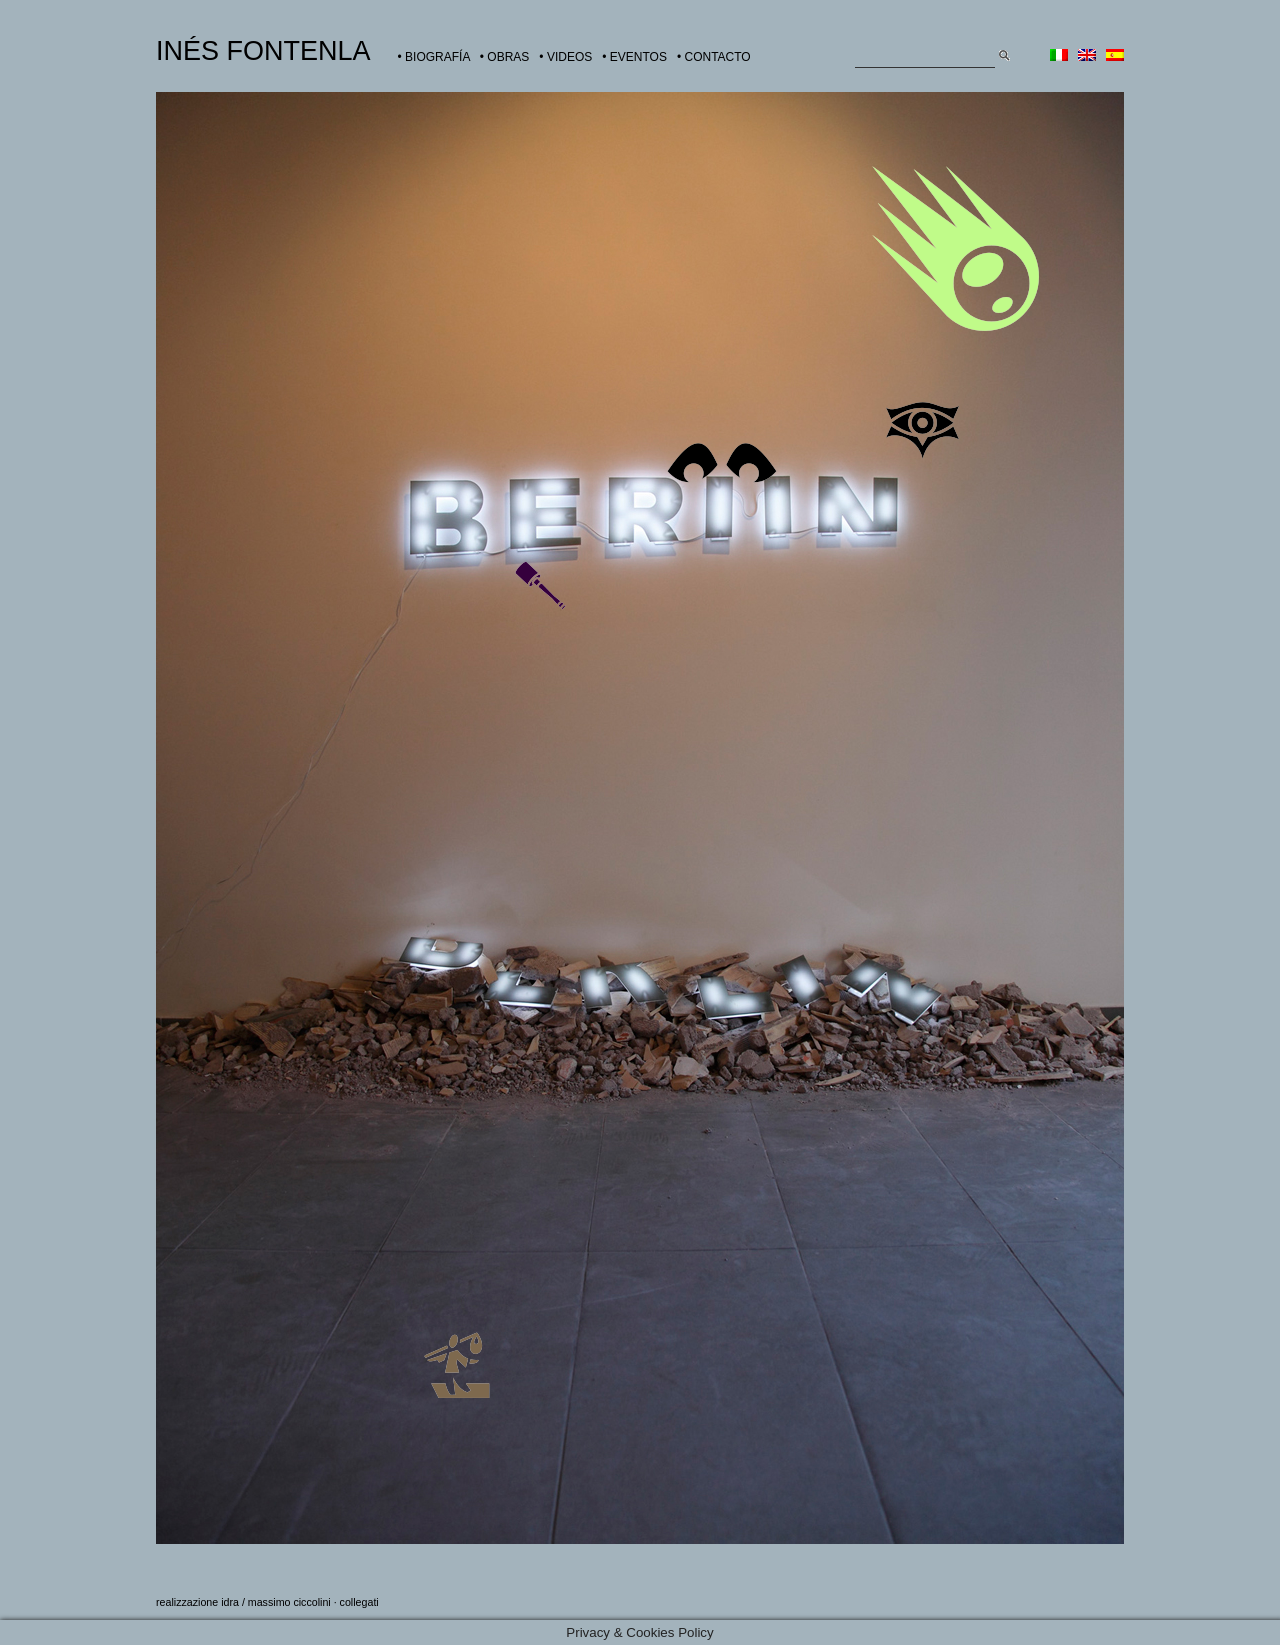  Describe the element at coordinates (956, 248) in the screenshot. I see `indicates a falling or dropping game element` at that location.